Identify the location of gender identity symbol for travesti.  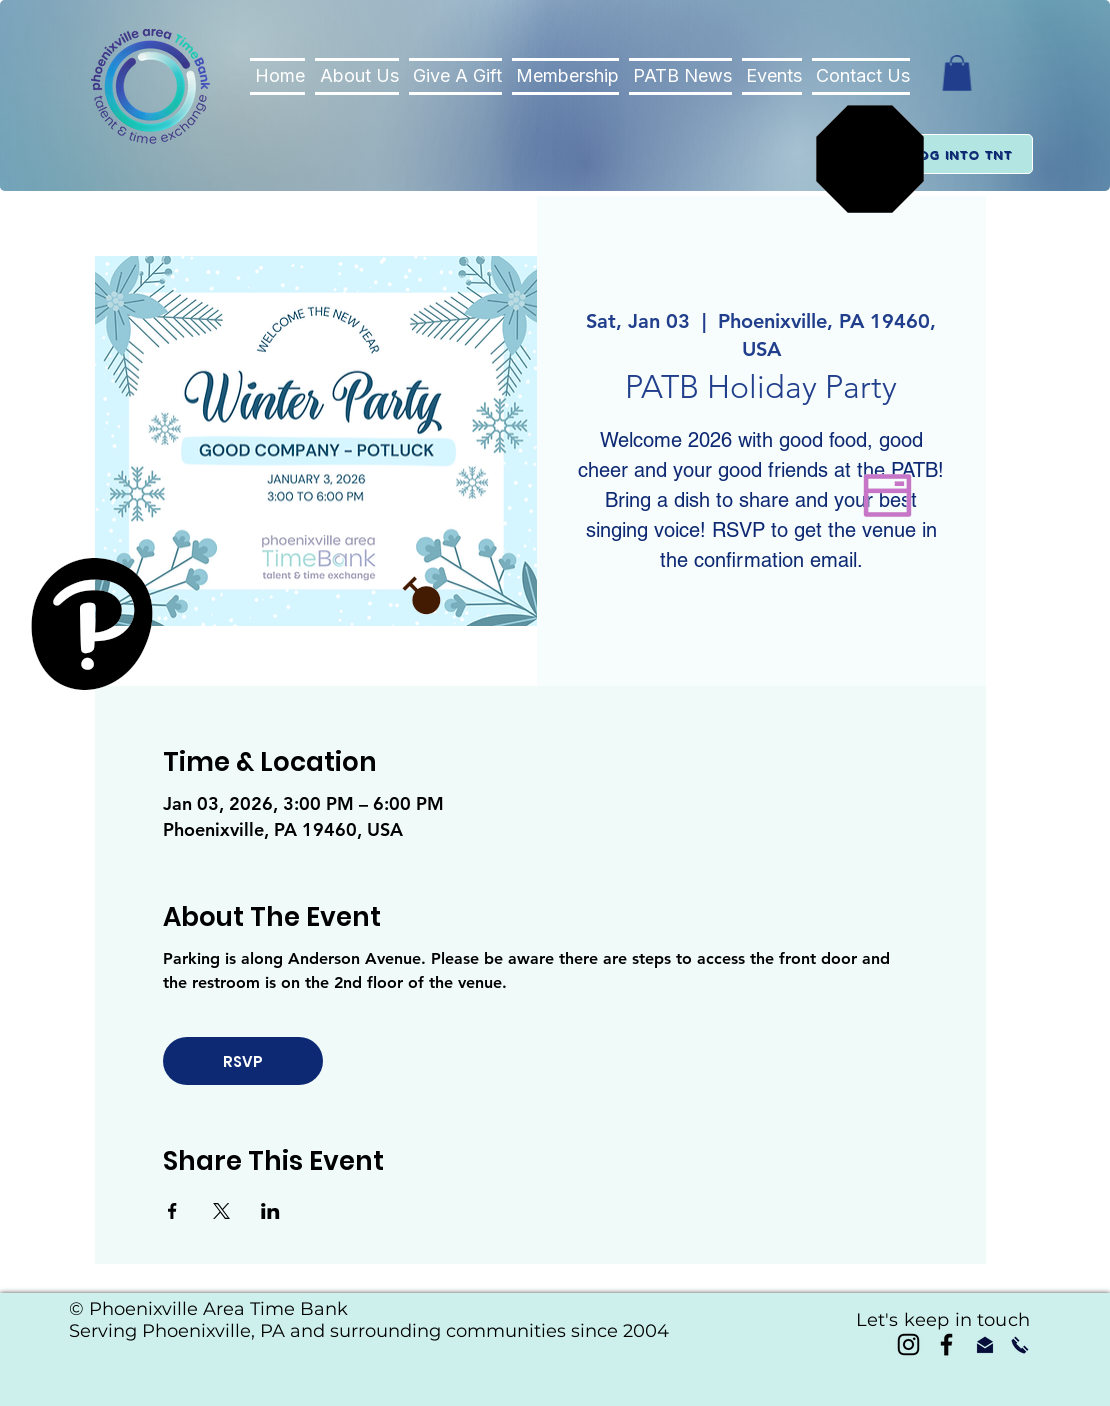
(423, 595).